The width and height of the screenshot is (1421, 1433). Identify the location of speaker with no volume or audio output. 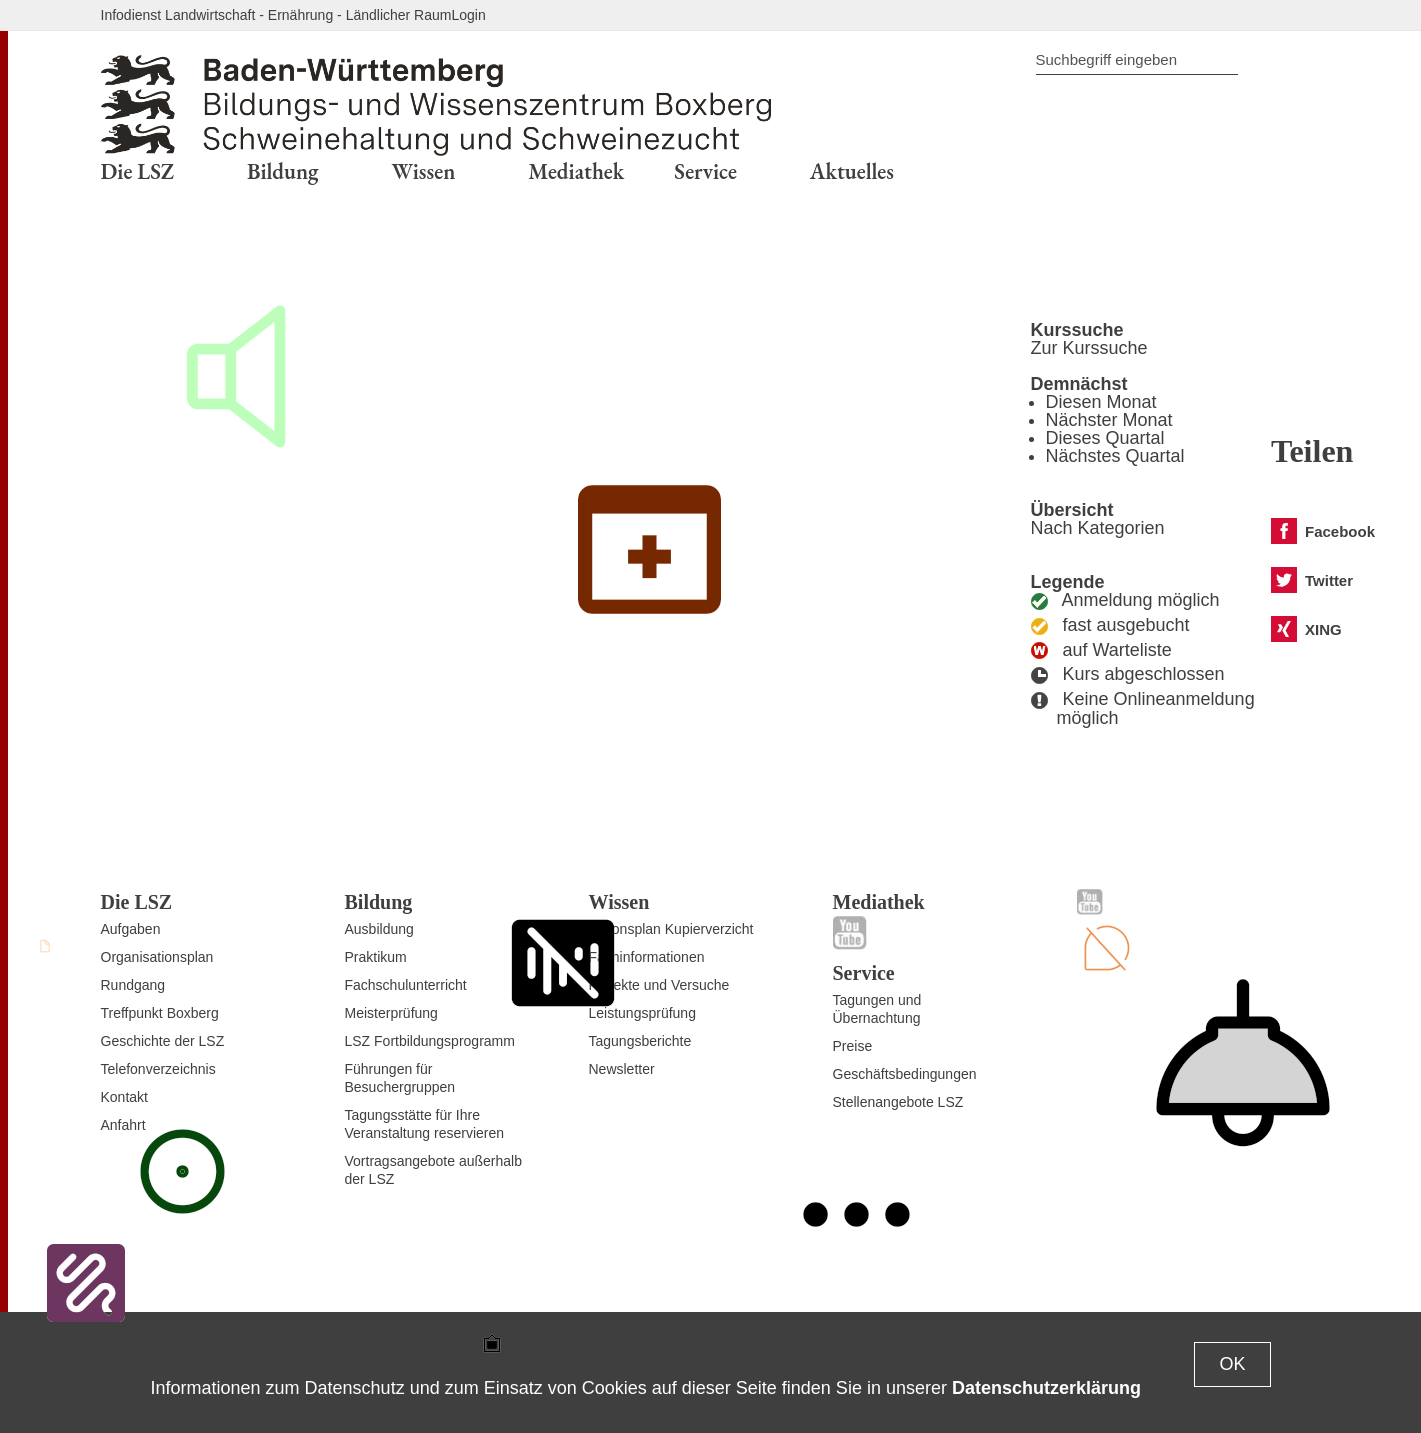
(263, 376).